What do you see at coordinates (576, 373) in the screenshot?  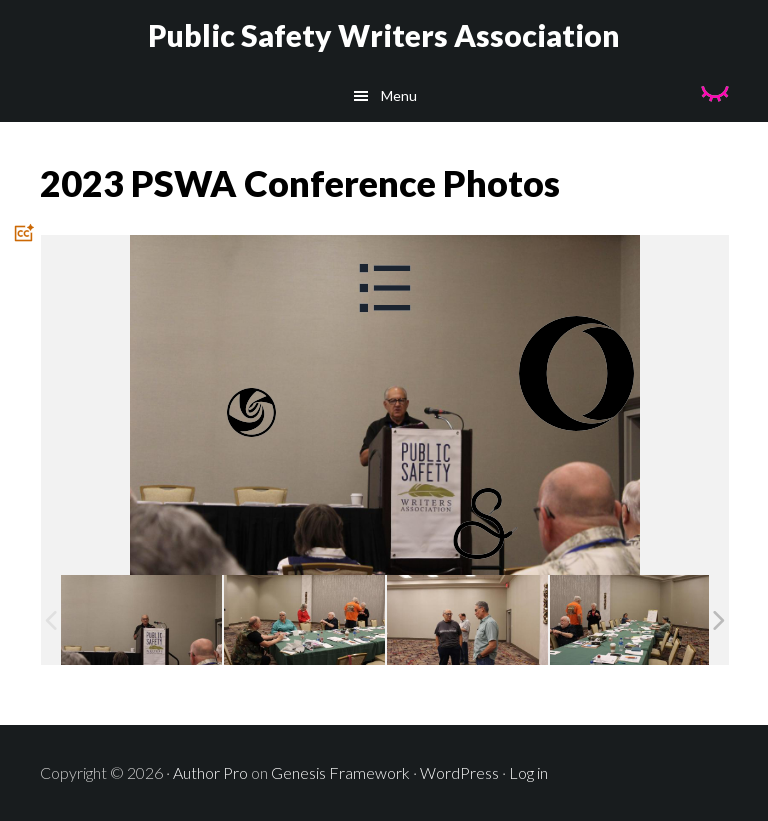 I see `open Opera browser` at bounding box center [576, 373].